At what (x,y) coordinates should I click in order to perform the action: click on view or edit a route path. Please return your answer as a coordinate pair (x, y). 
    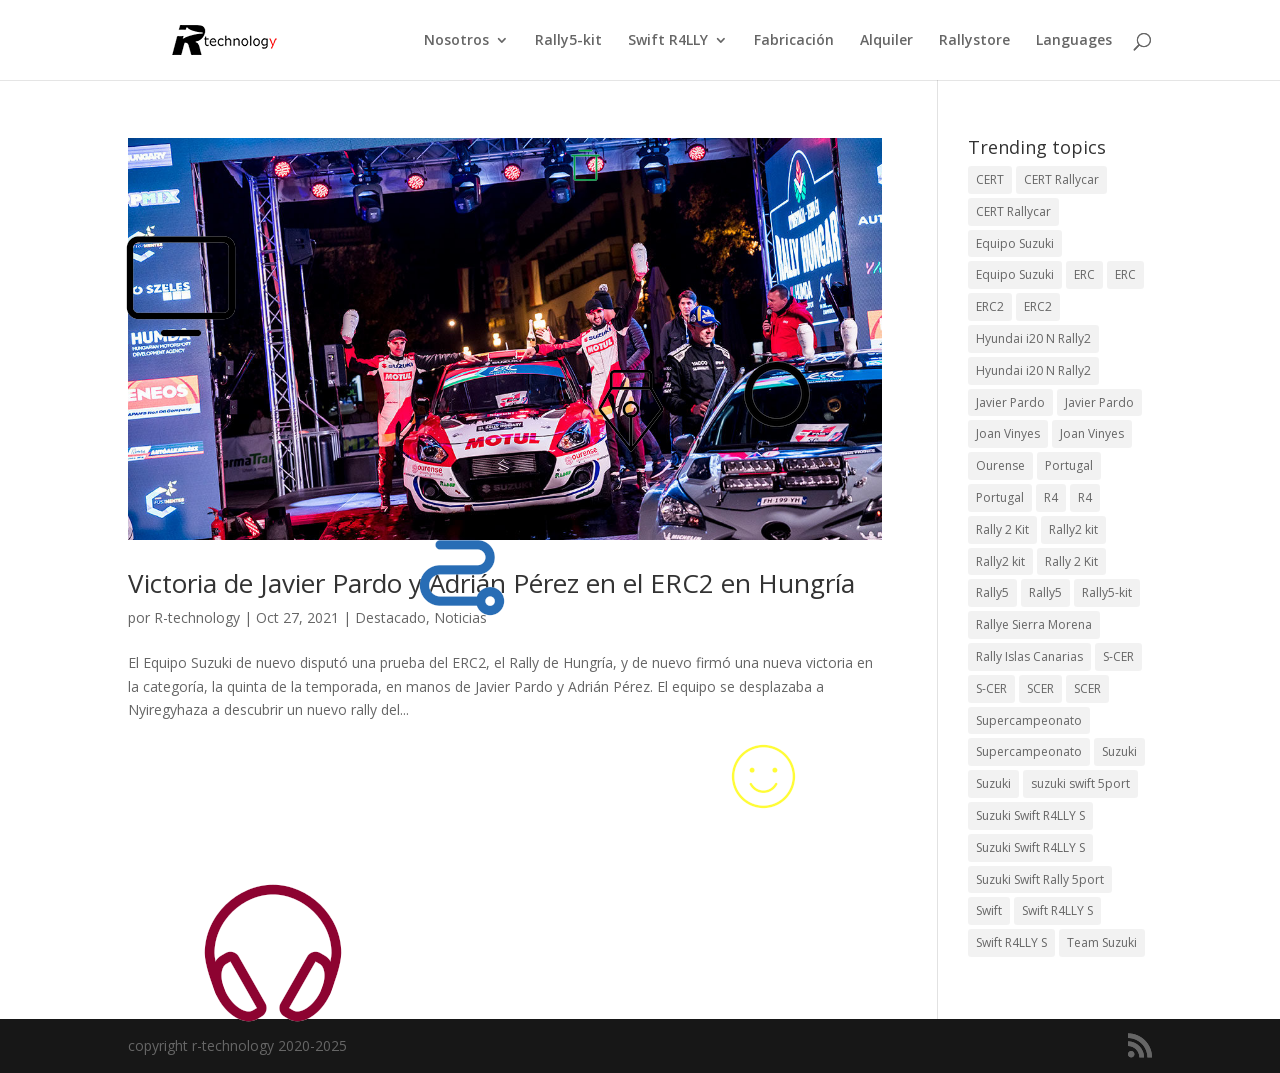
    Looking at the image, I should click on (462, 573).